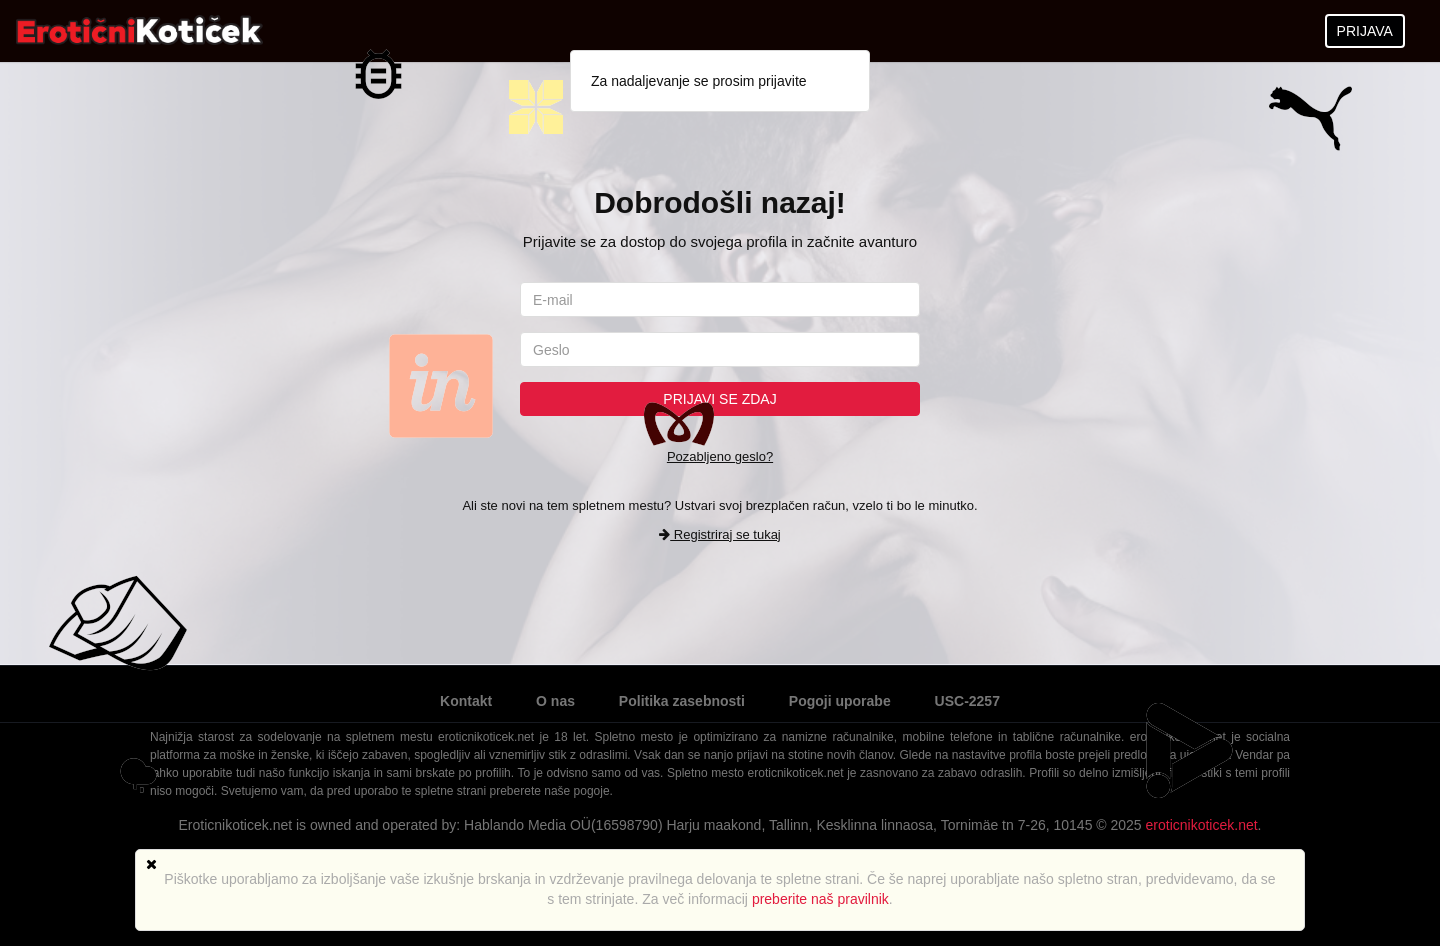 Image resolution: width=1440 pixels, height=946 pixels. I want to click on lefthook git hooks manager logo, so click(118, 623).